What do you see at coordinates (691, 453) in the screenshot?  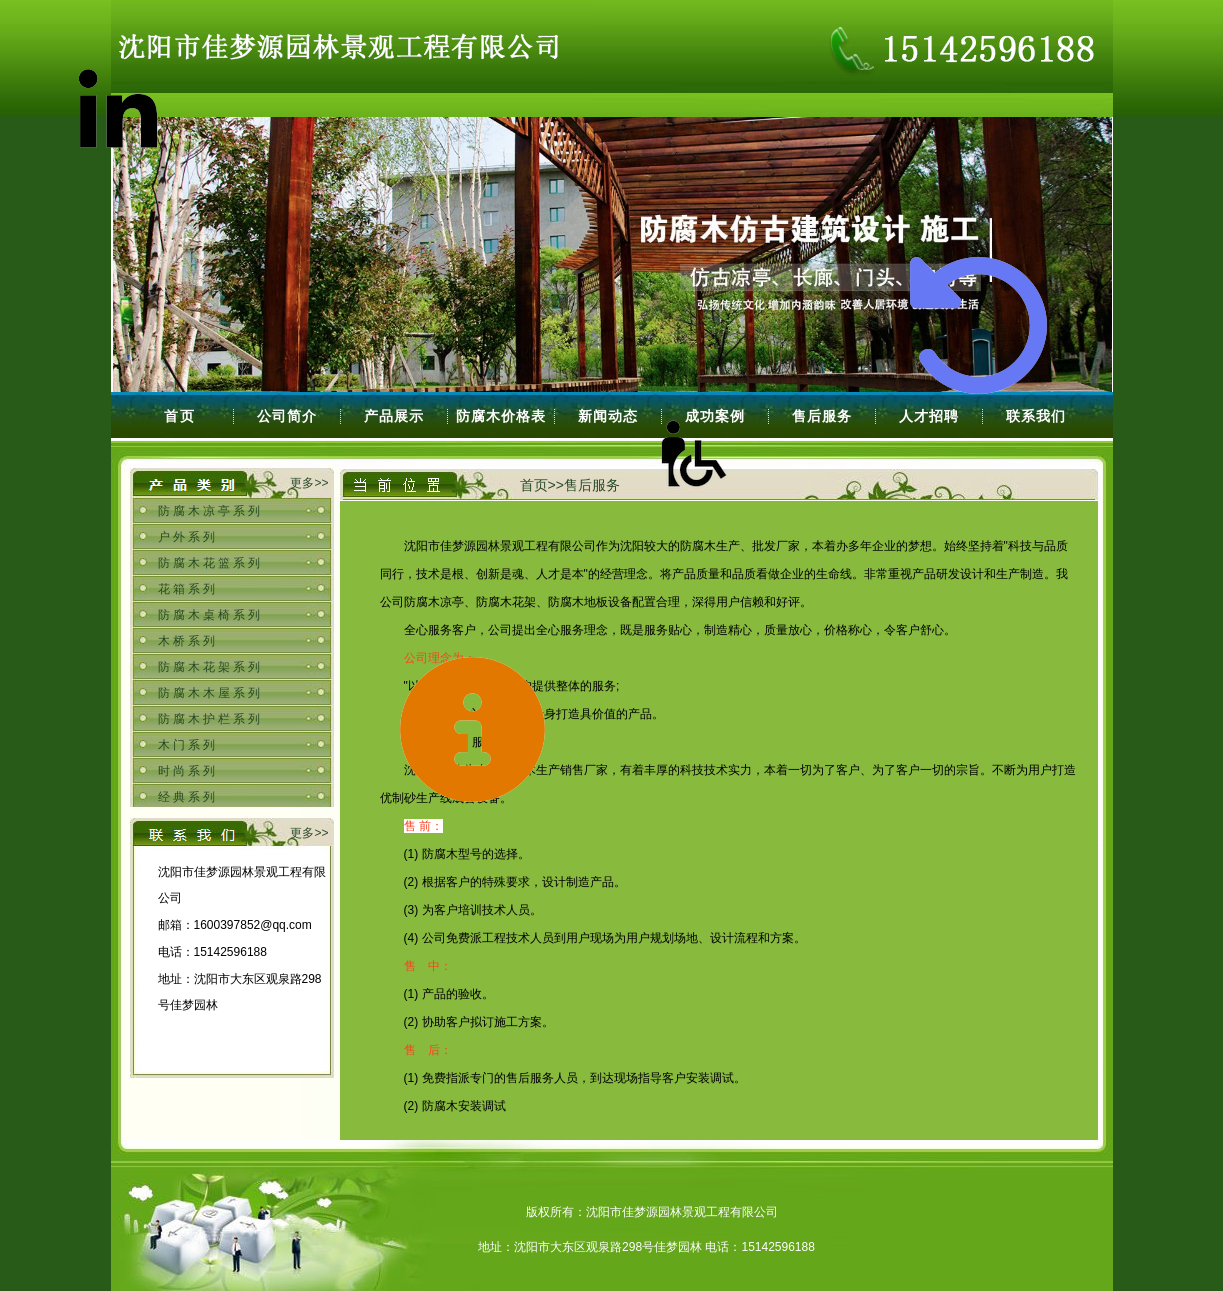 I see `wheelchair pickup location` at bounding box center [691, 453].